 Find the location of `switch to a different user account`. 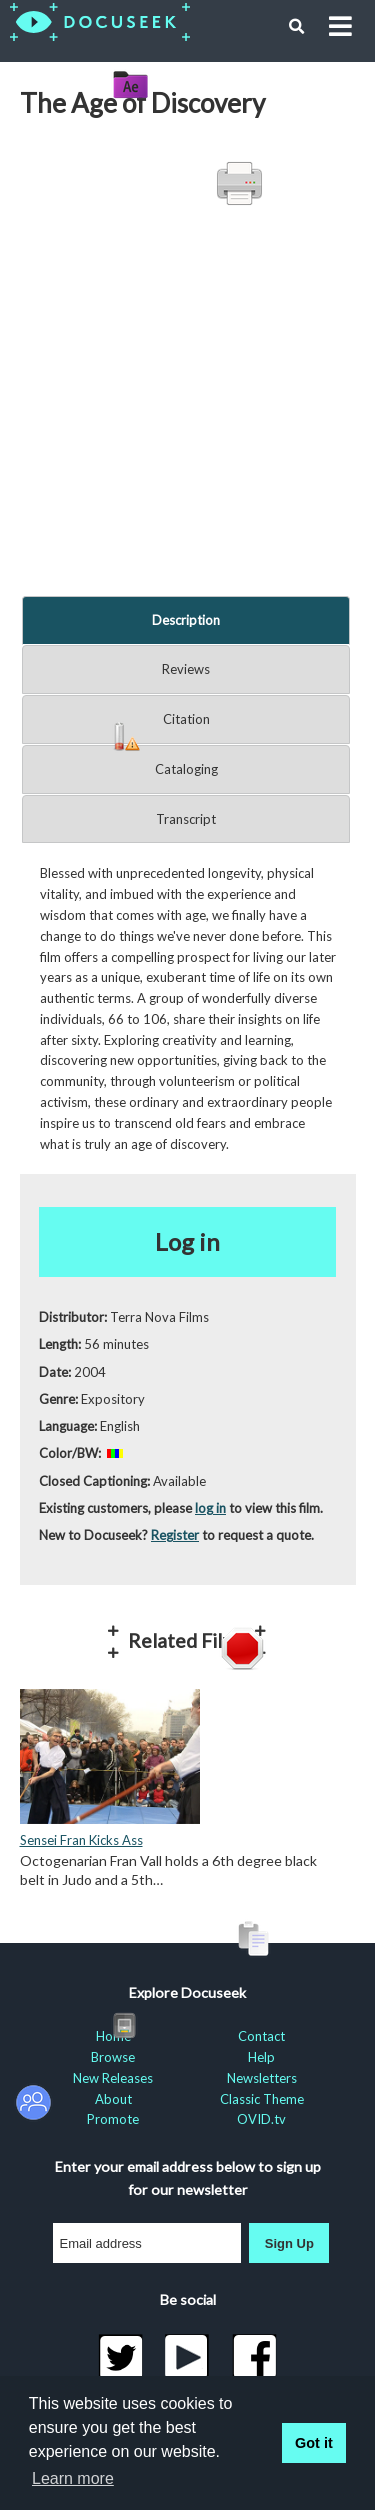

switch to a different user account is located at coordinates (33, 2102).